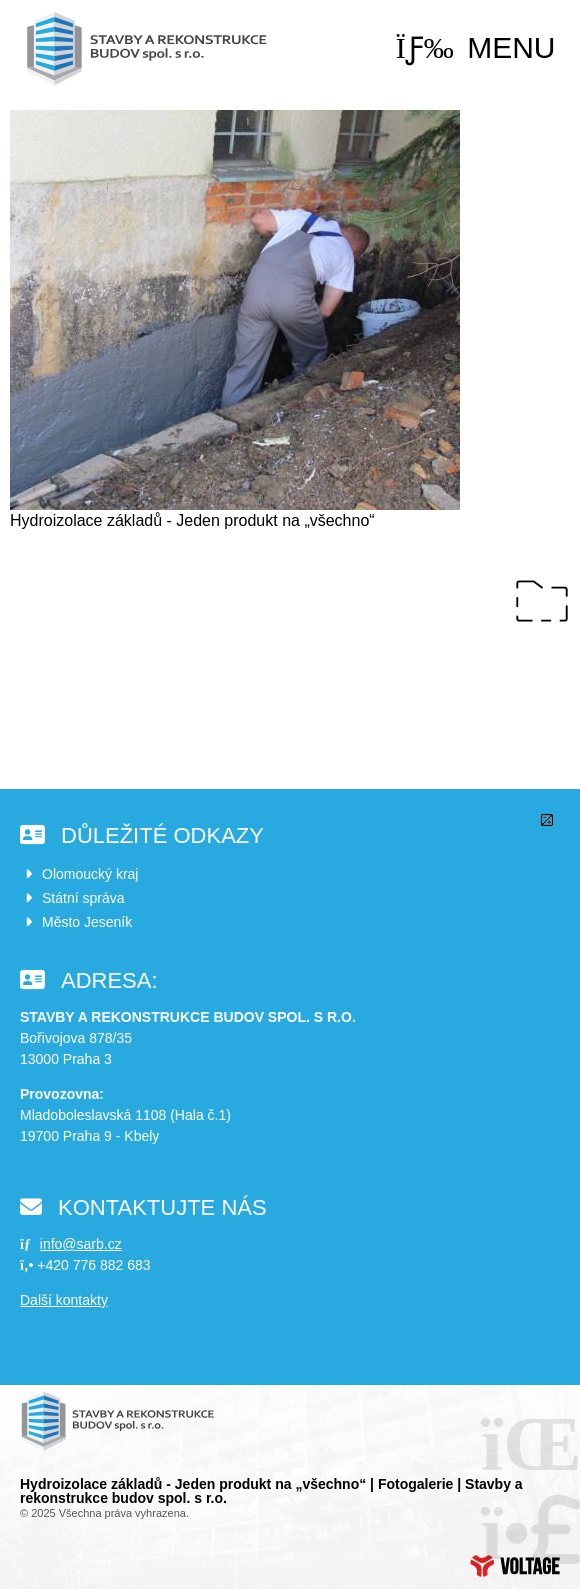 The width and height of the screenshot is (580, 1589). What do you see at coordinates (547, 820) in the screenshot?
I see `adjust image exposure settings` at bounding box center [547, 820].